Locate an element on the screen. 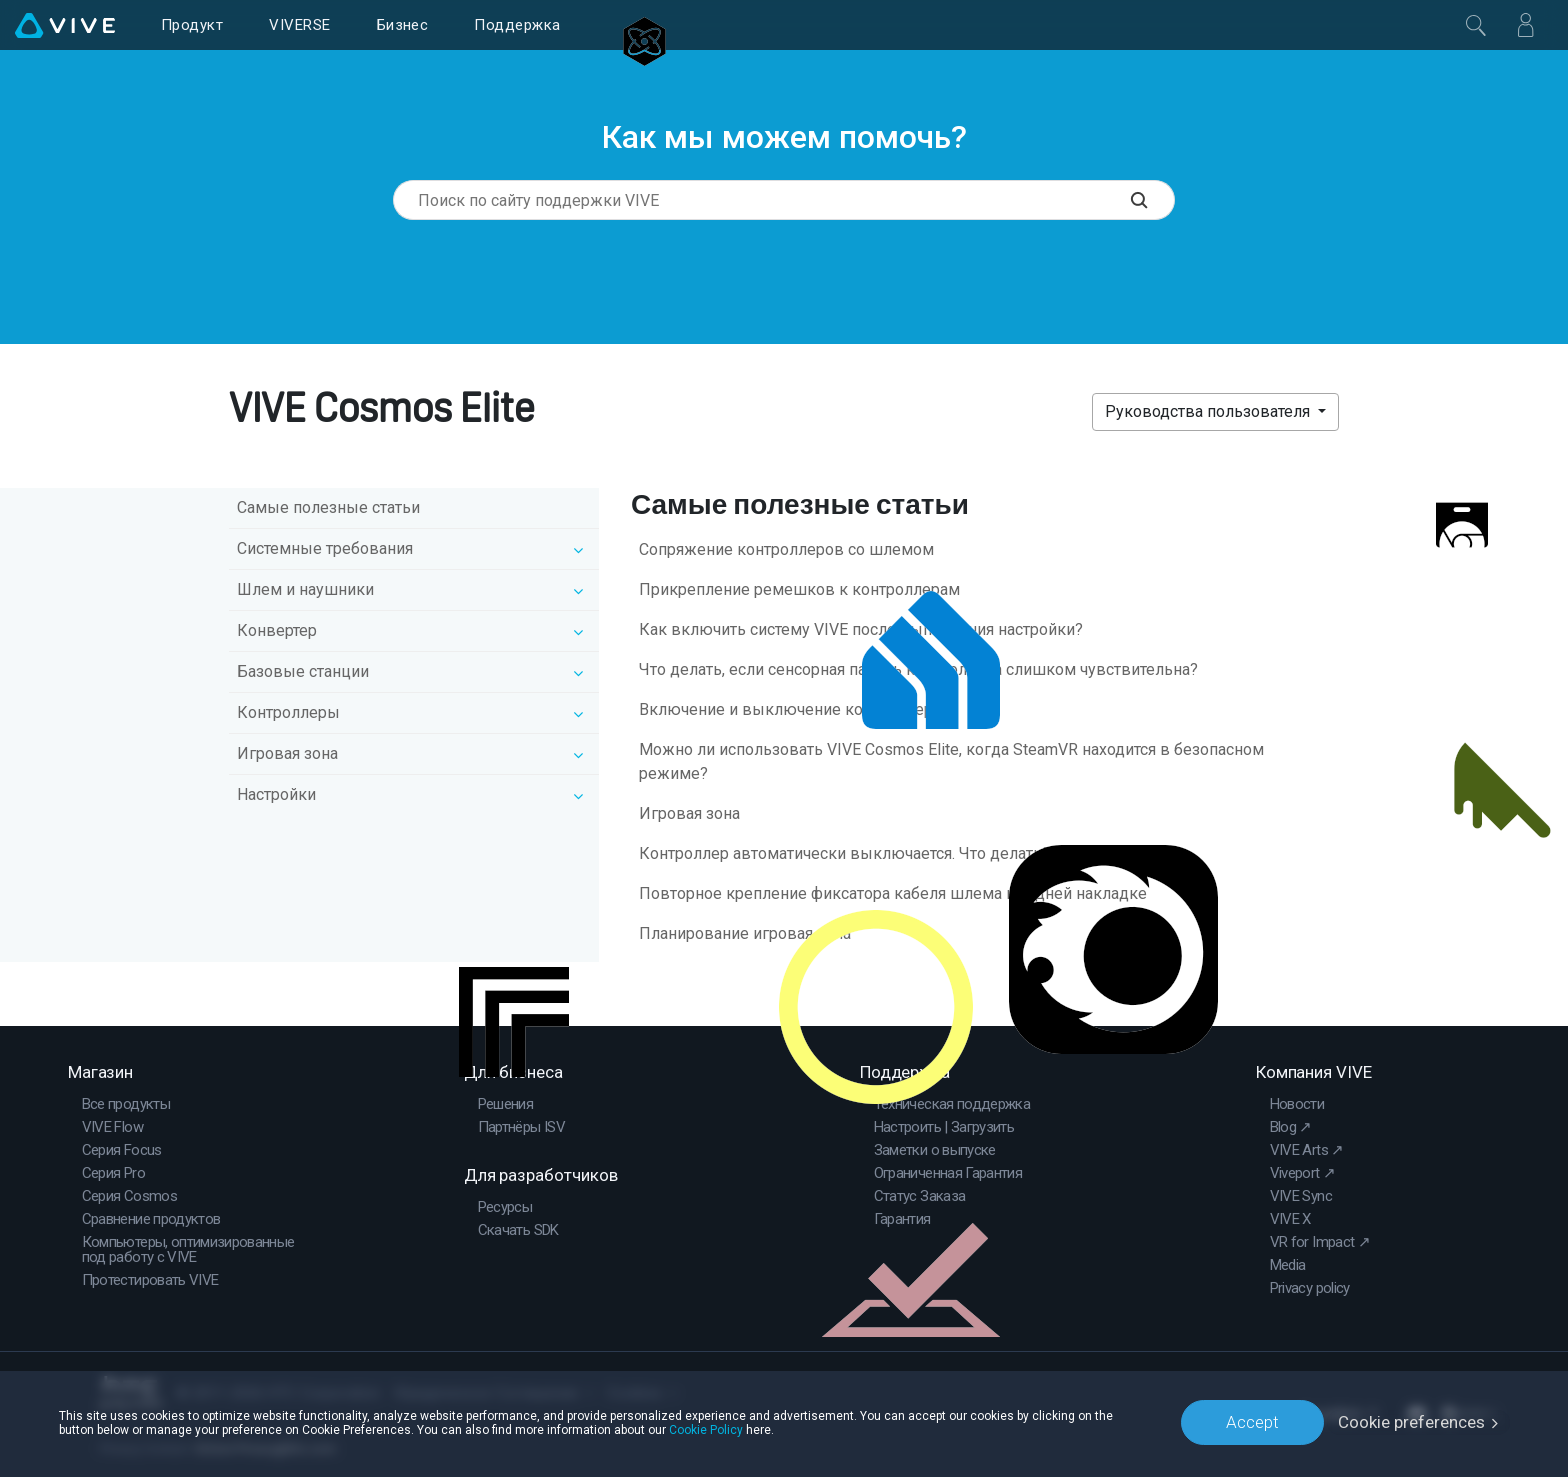  testcafe automated testing framework logo is located at coordinates (911, 1280).